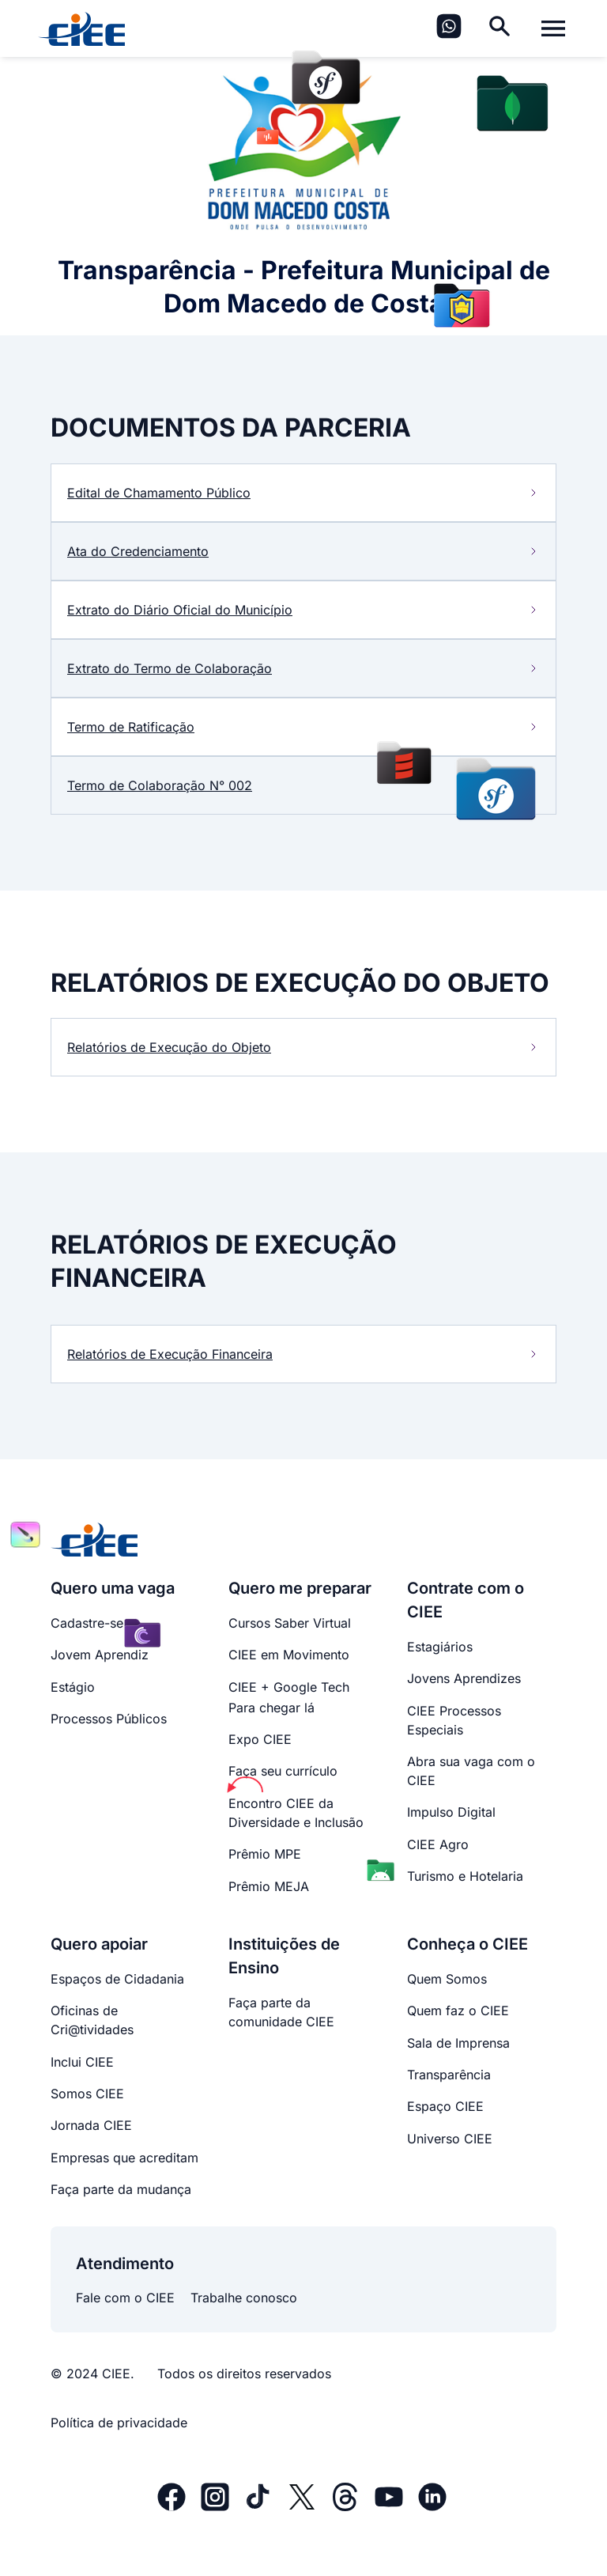  What do you see at coordinates (245, 1784) in the screenshot?
I see `undo the last action` at bounding box center [245, 1784].